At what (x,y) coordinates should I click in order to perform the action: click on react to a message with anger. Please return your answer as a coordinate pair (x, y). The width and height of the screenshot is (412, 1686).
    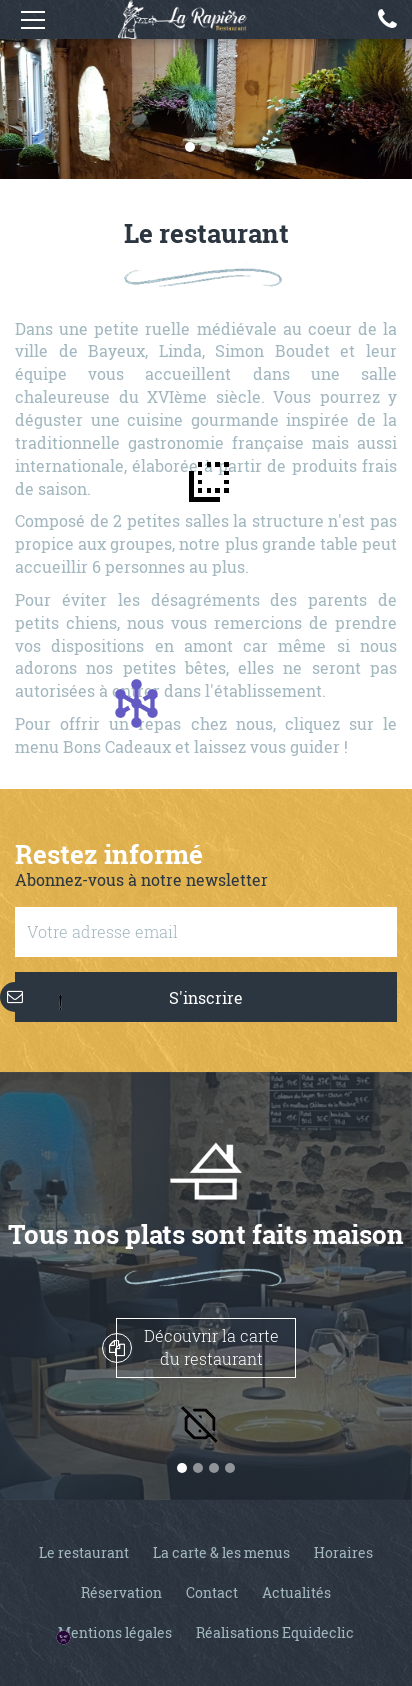
    Looking at the image, I should click on (63, 1637).